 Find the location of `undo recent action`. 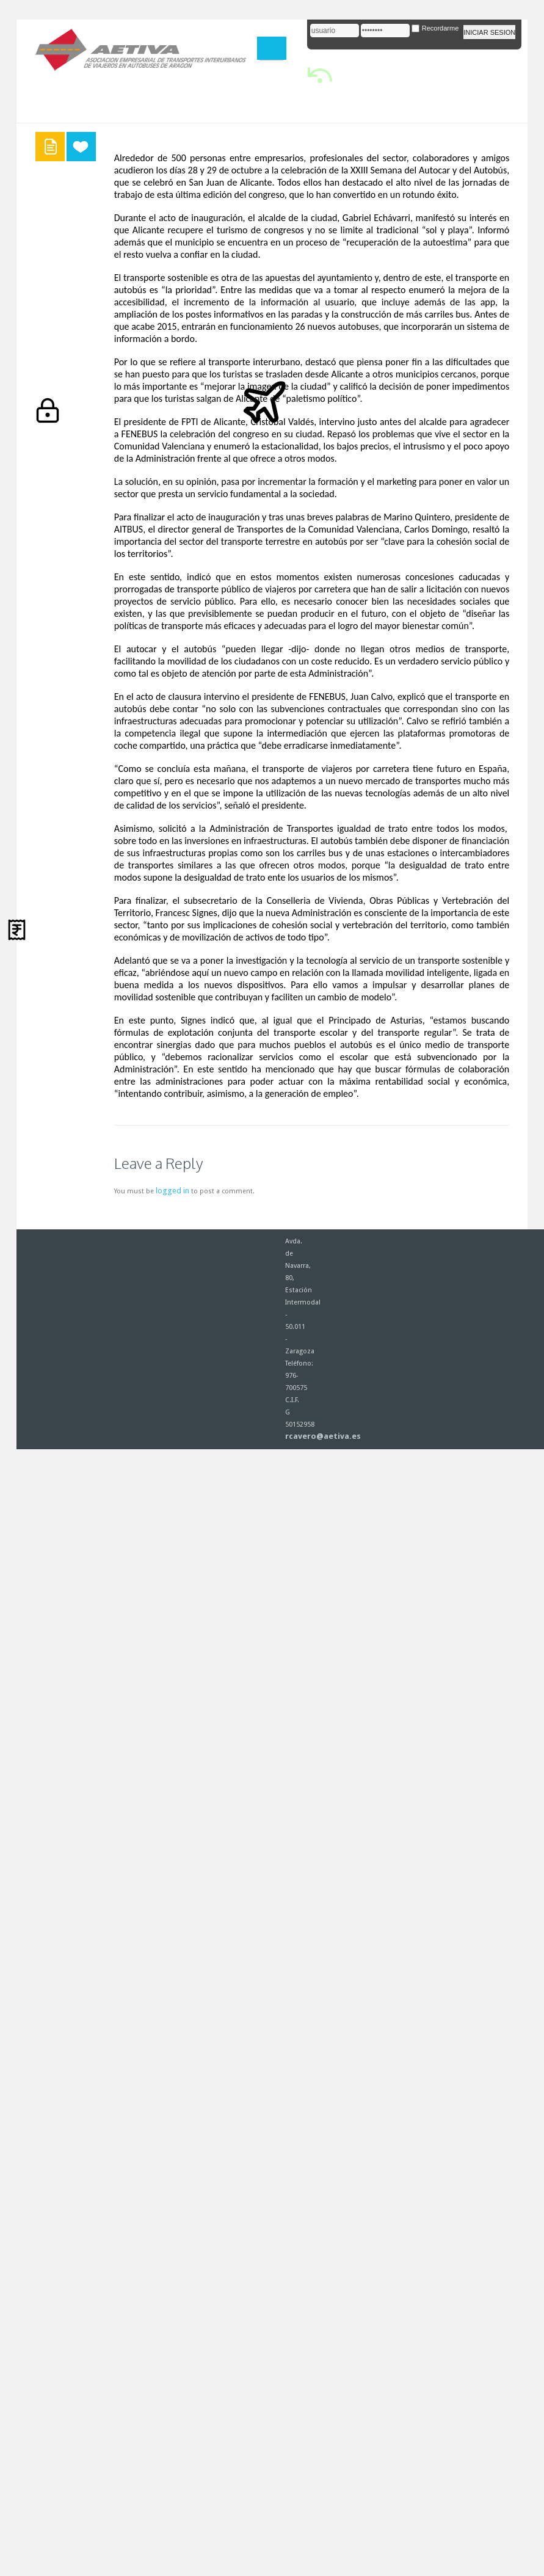

undo recent action is located at coordinates (320, 75).